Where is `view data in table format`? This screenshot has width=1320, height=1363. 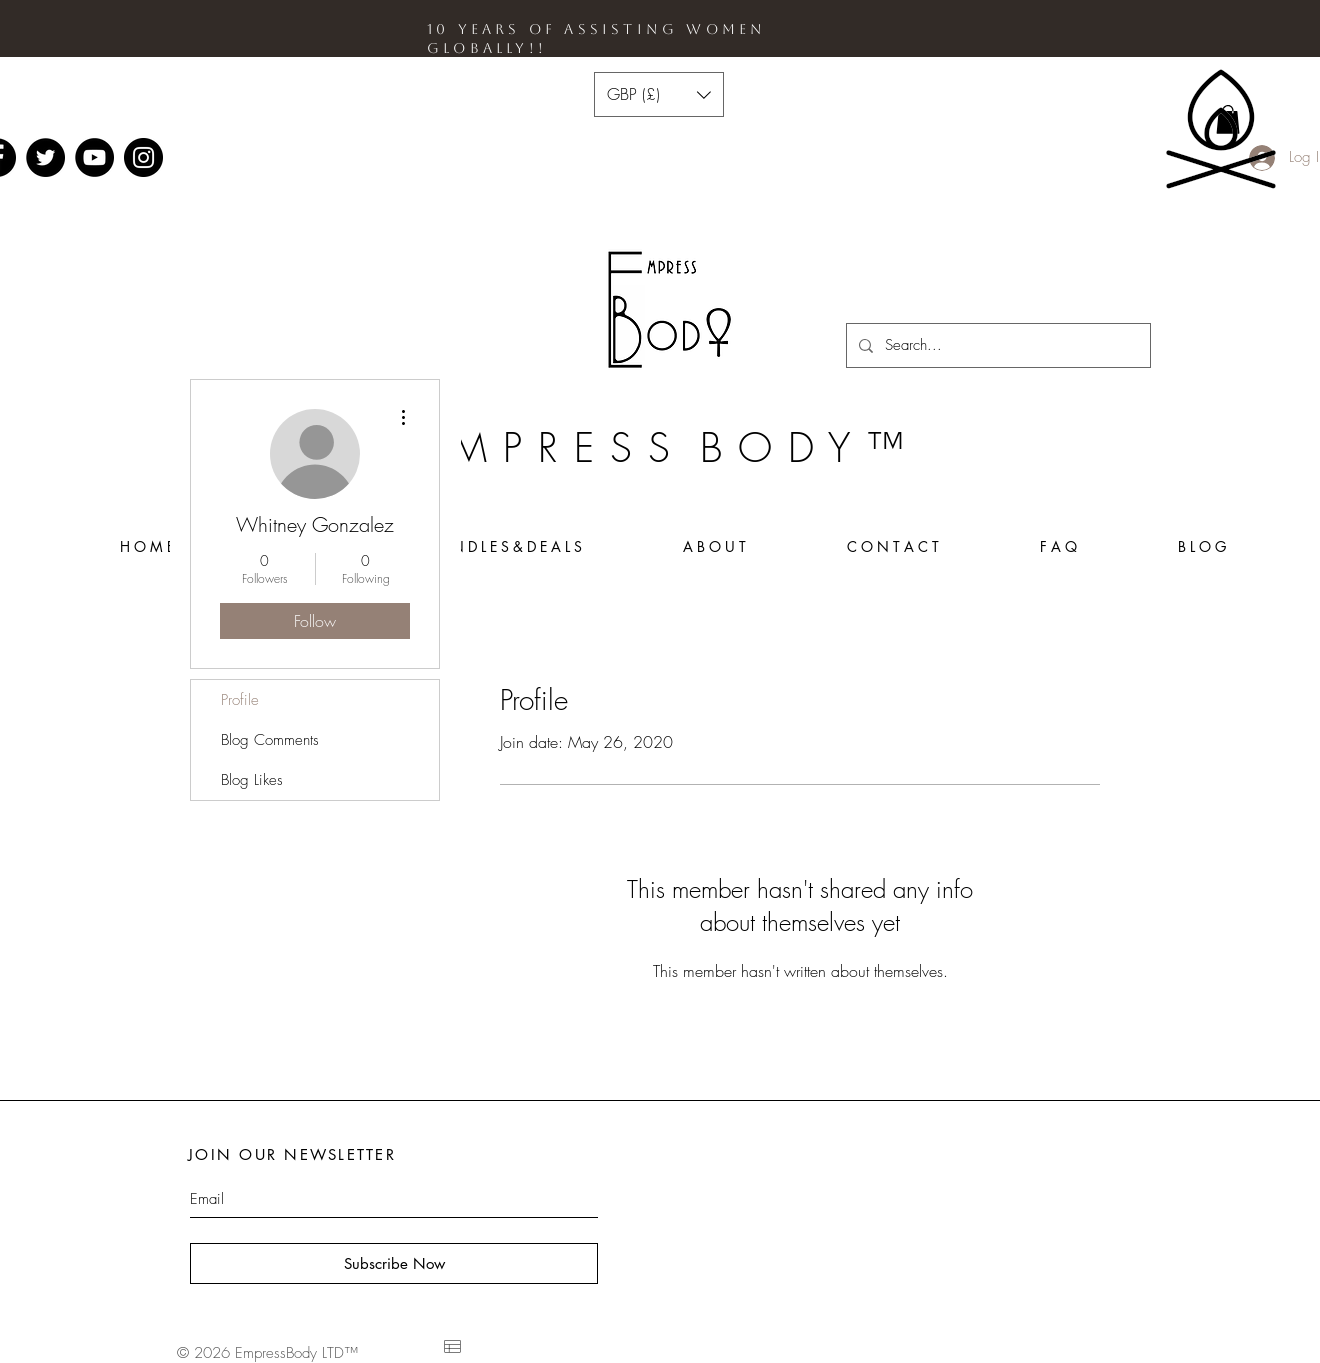
view data in table format is located at coordinates (452, 1346).